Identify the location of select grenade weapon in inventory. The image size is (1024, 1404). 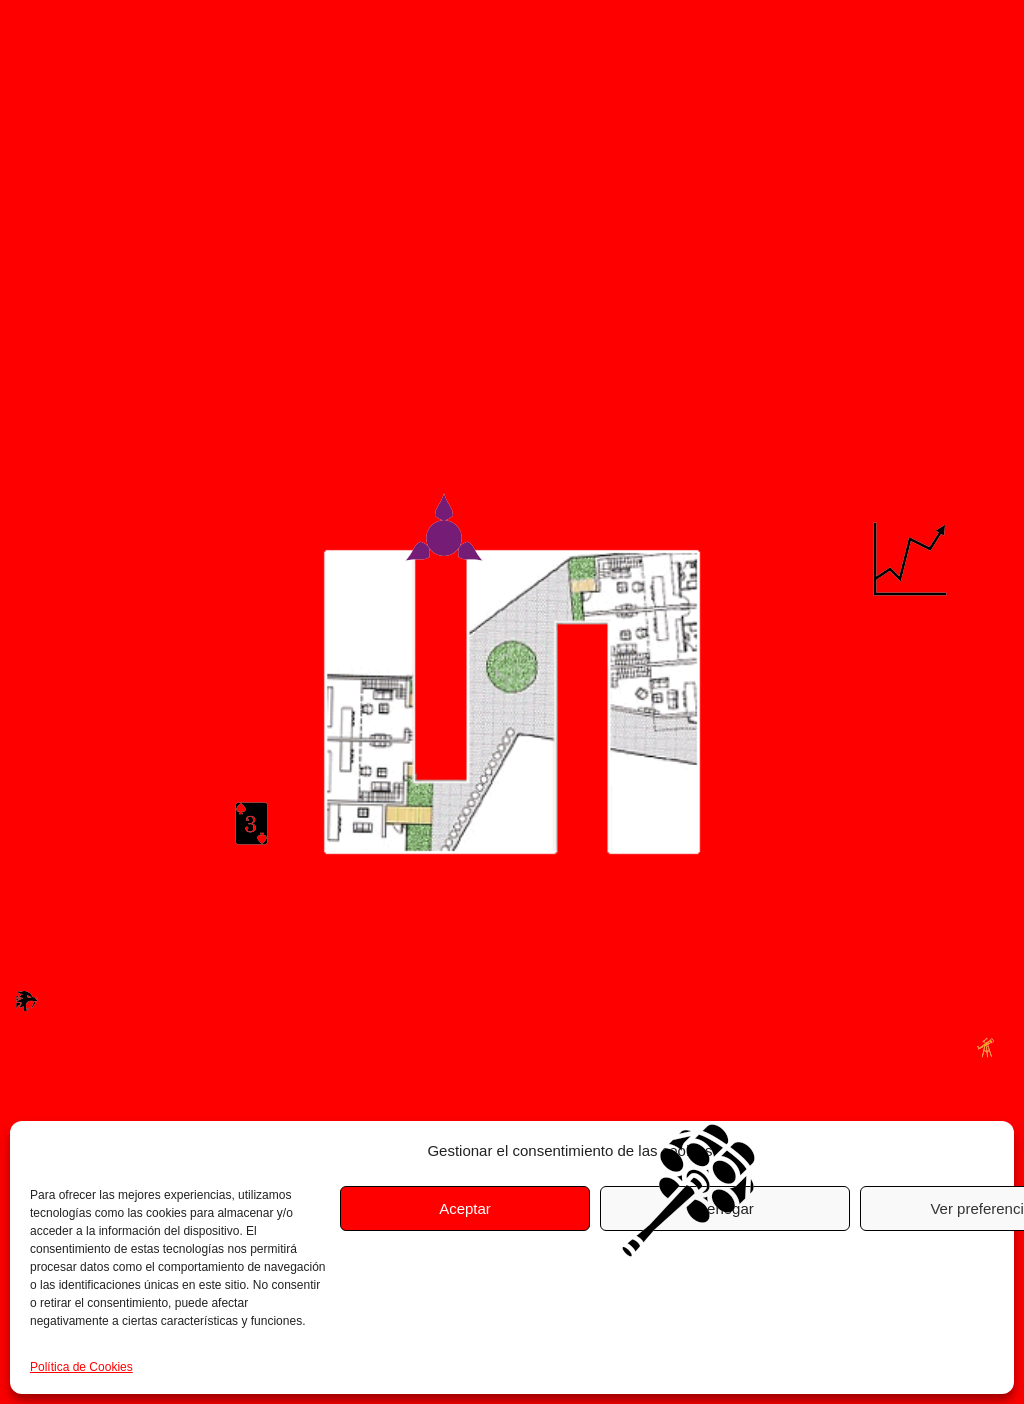
(688, 1190).